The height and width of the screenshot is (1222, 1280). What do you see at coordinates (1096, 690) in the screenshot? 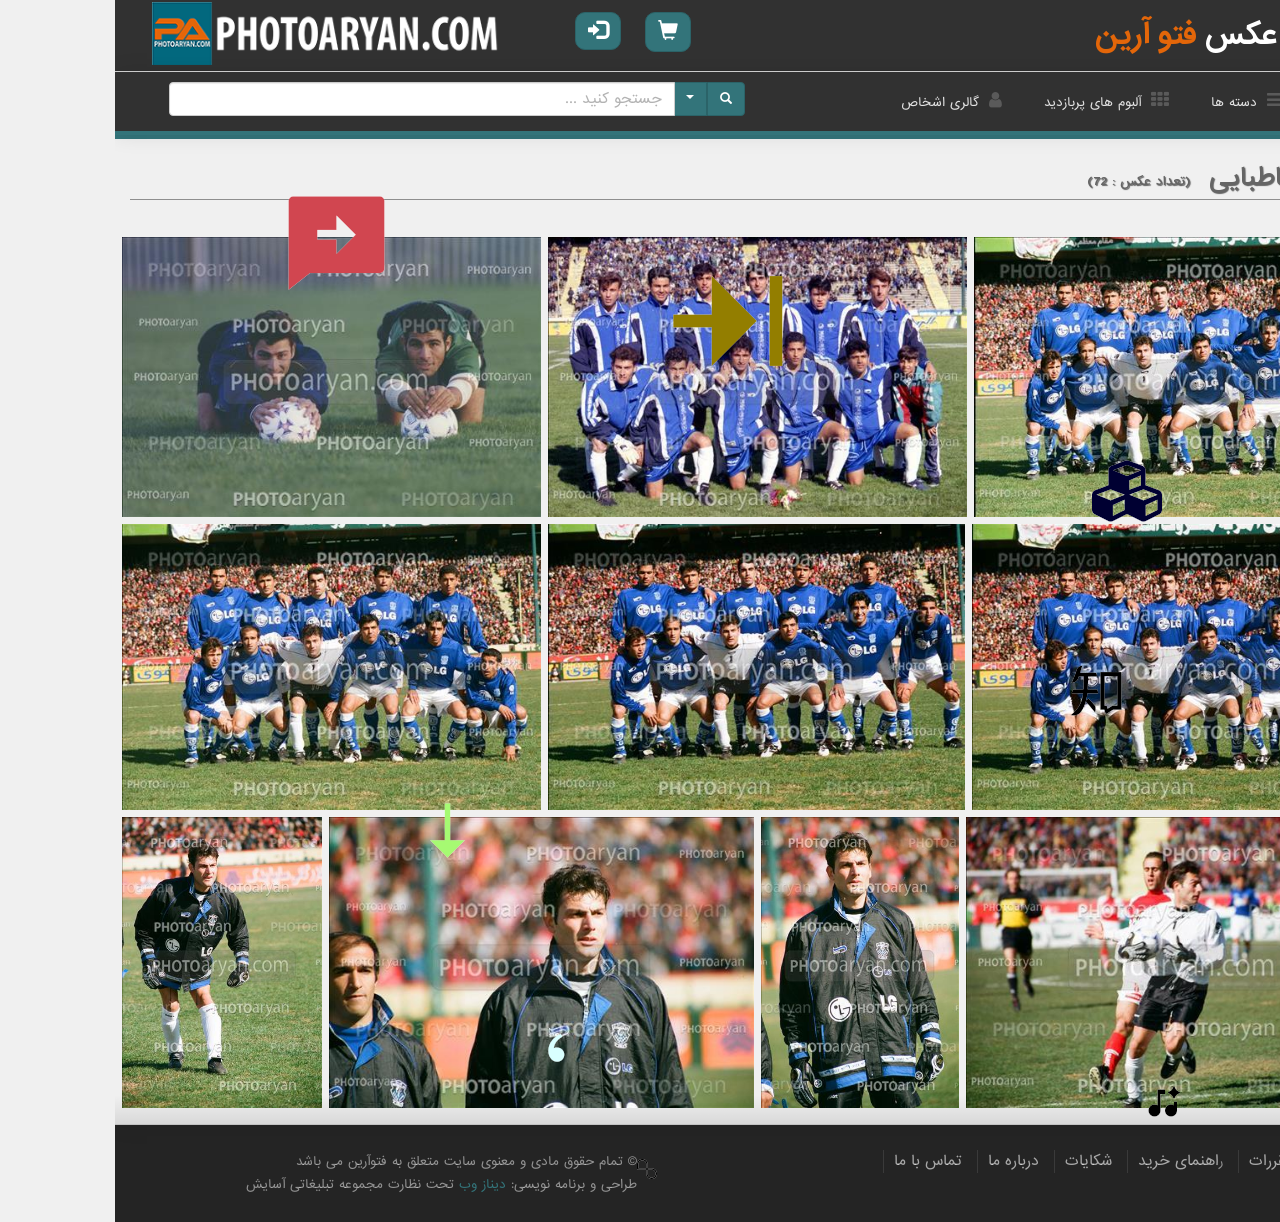
I see `open zhihu app` at bounding box center [1096, 690].